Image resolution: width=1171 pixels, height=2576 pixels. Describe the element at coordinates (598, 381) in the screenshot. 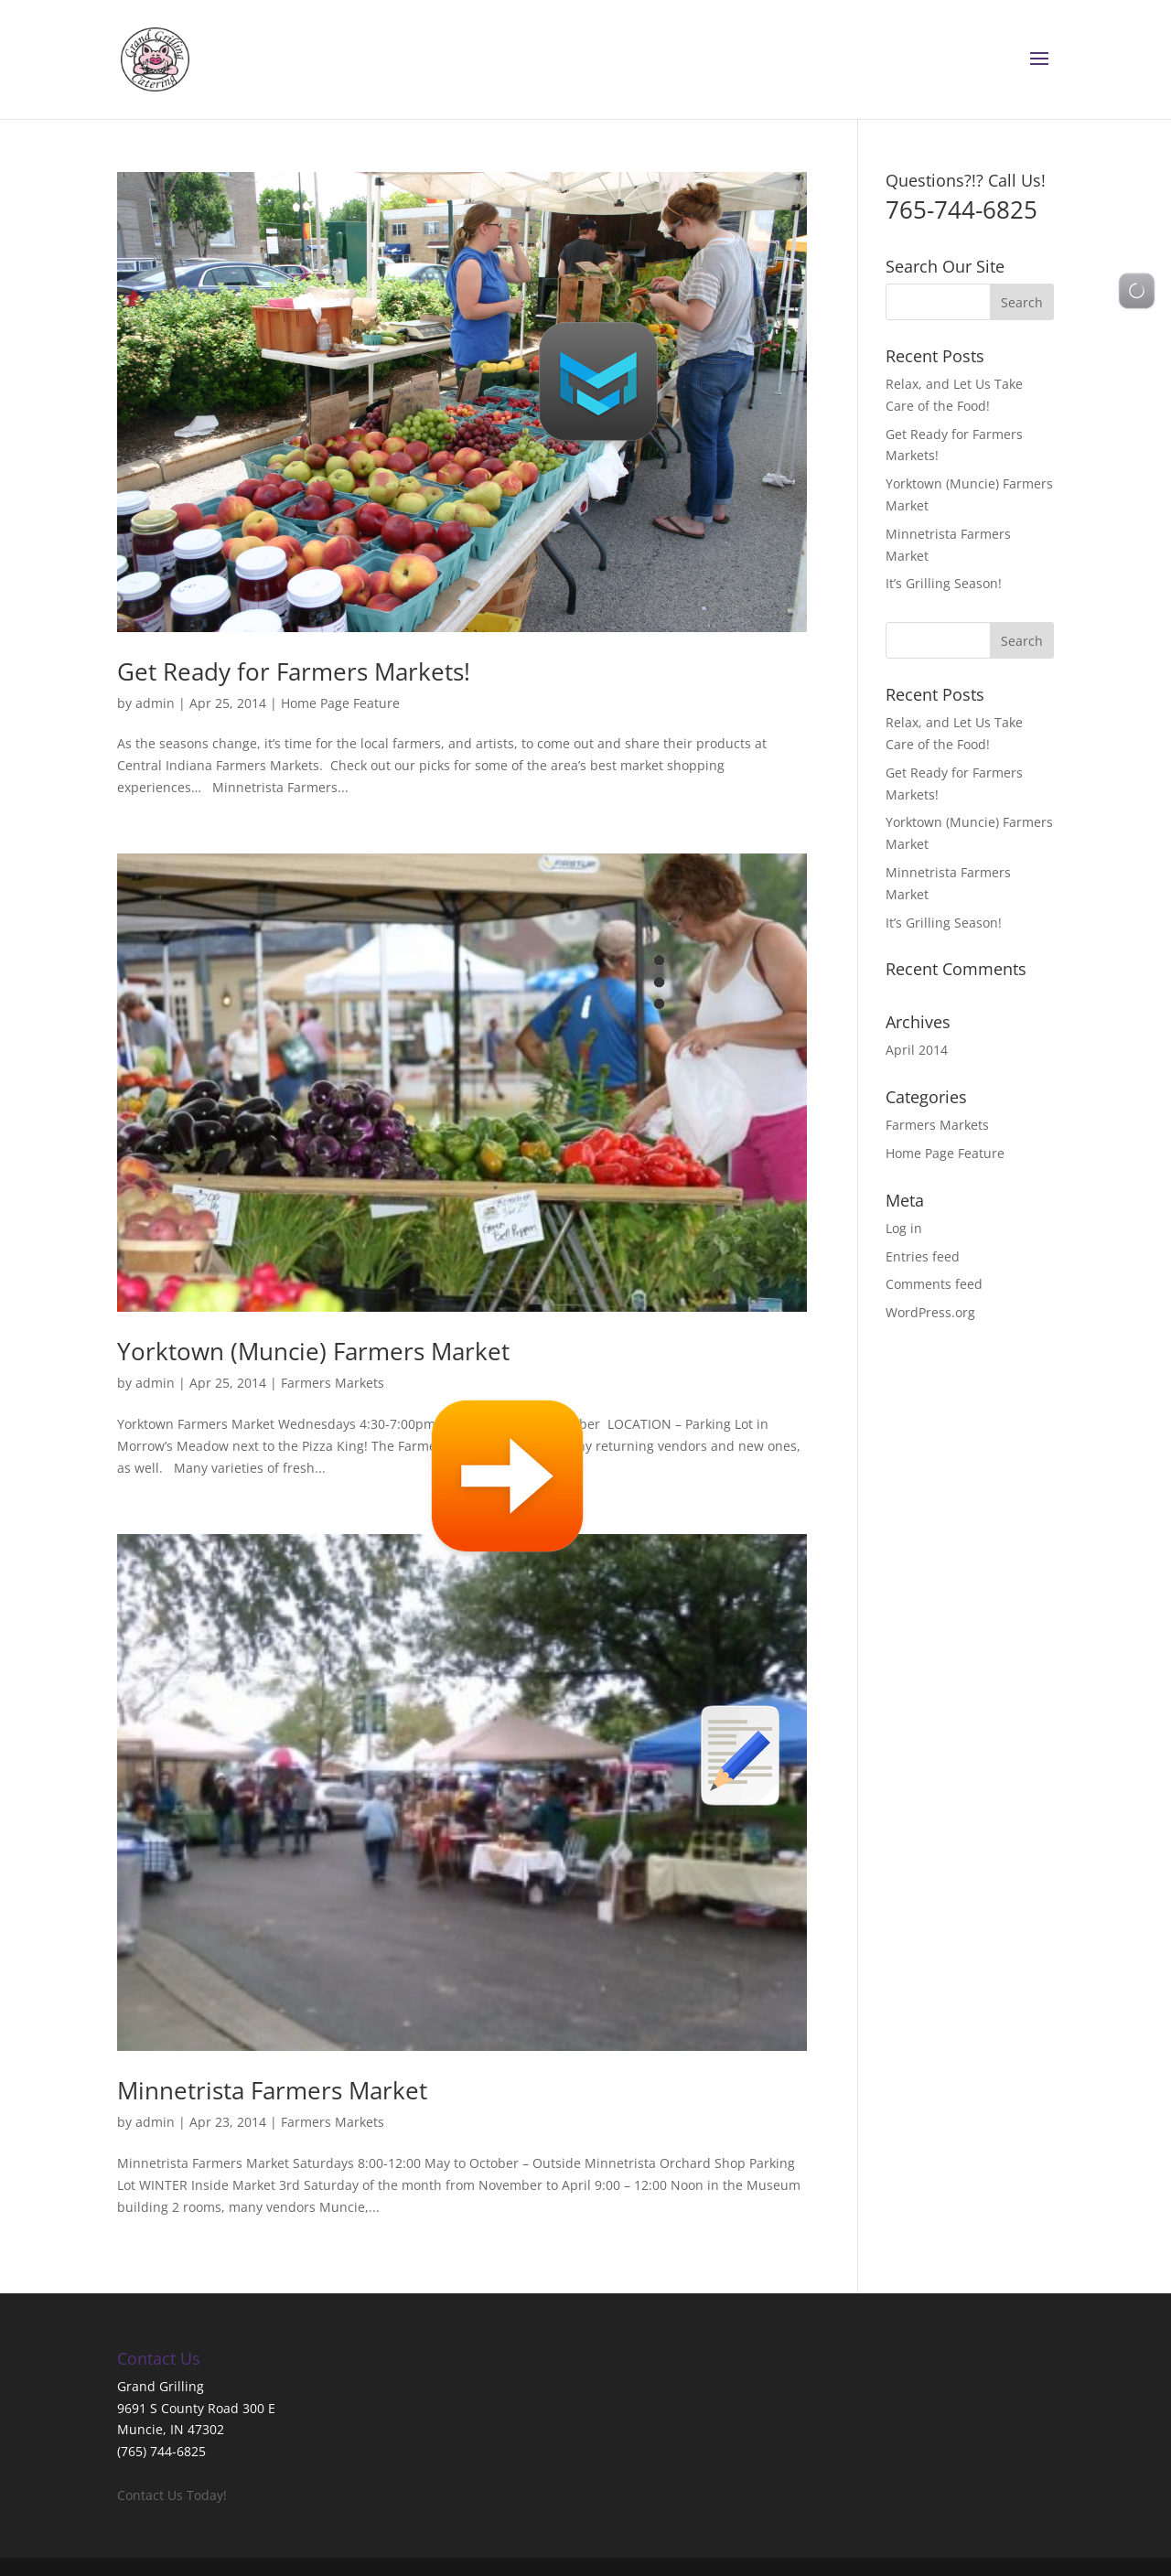

I see `open marktext markdown editor` at that location.